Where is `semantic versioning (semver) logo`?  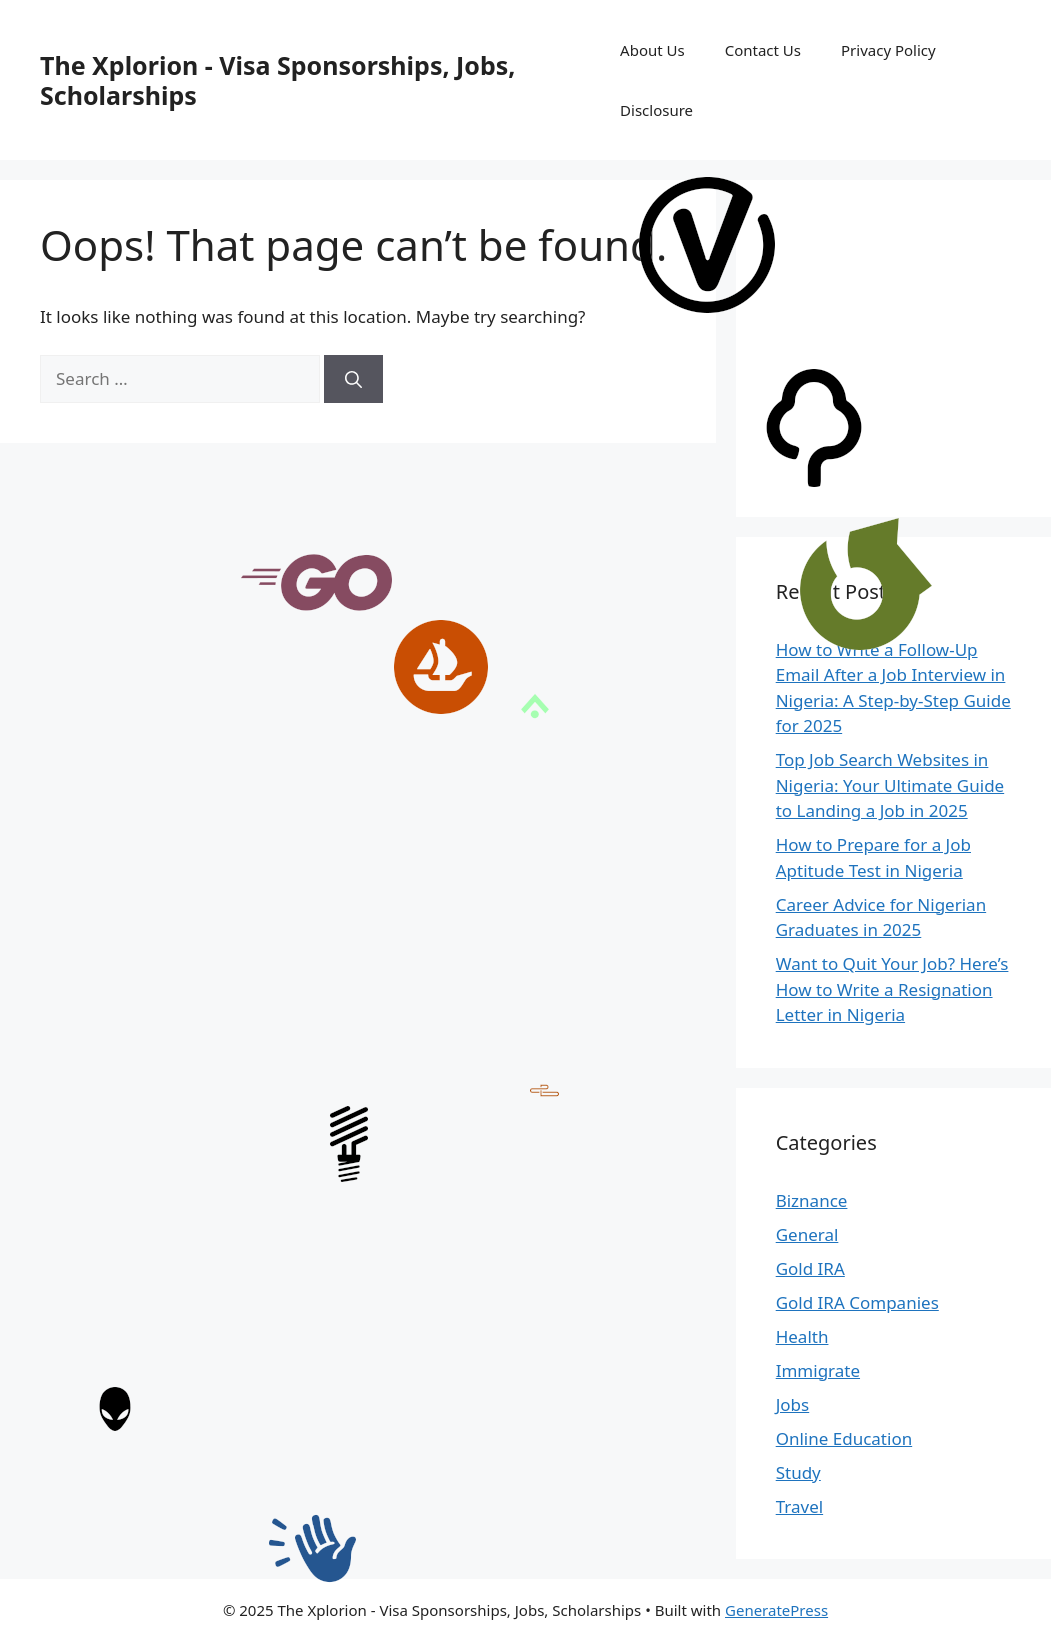 semantic versioning (semver) logo is located at coordinates (707, 245).